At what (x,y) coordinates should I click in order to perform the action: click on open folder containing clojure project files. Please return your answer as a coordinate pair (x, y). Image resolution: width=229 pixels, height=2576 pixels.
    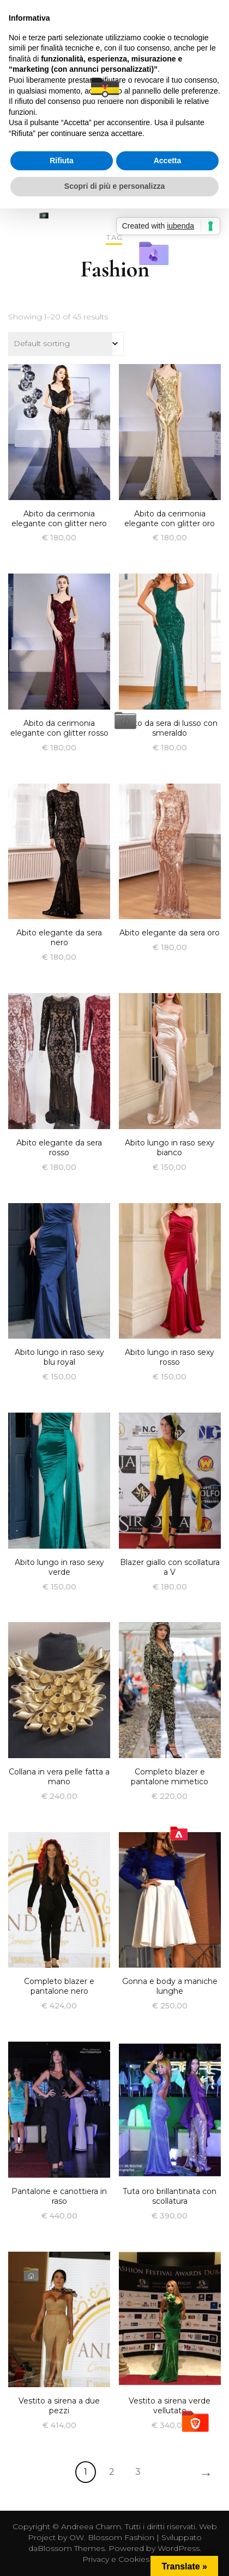
    Looking at the image, I should click on (44, 215).